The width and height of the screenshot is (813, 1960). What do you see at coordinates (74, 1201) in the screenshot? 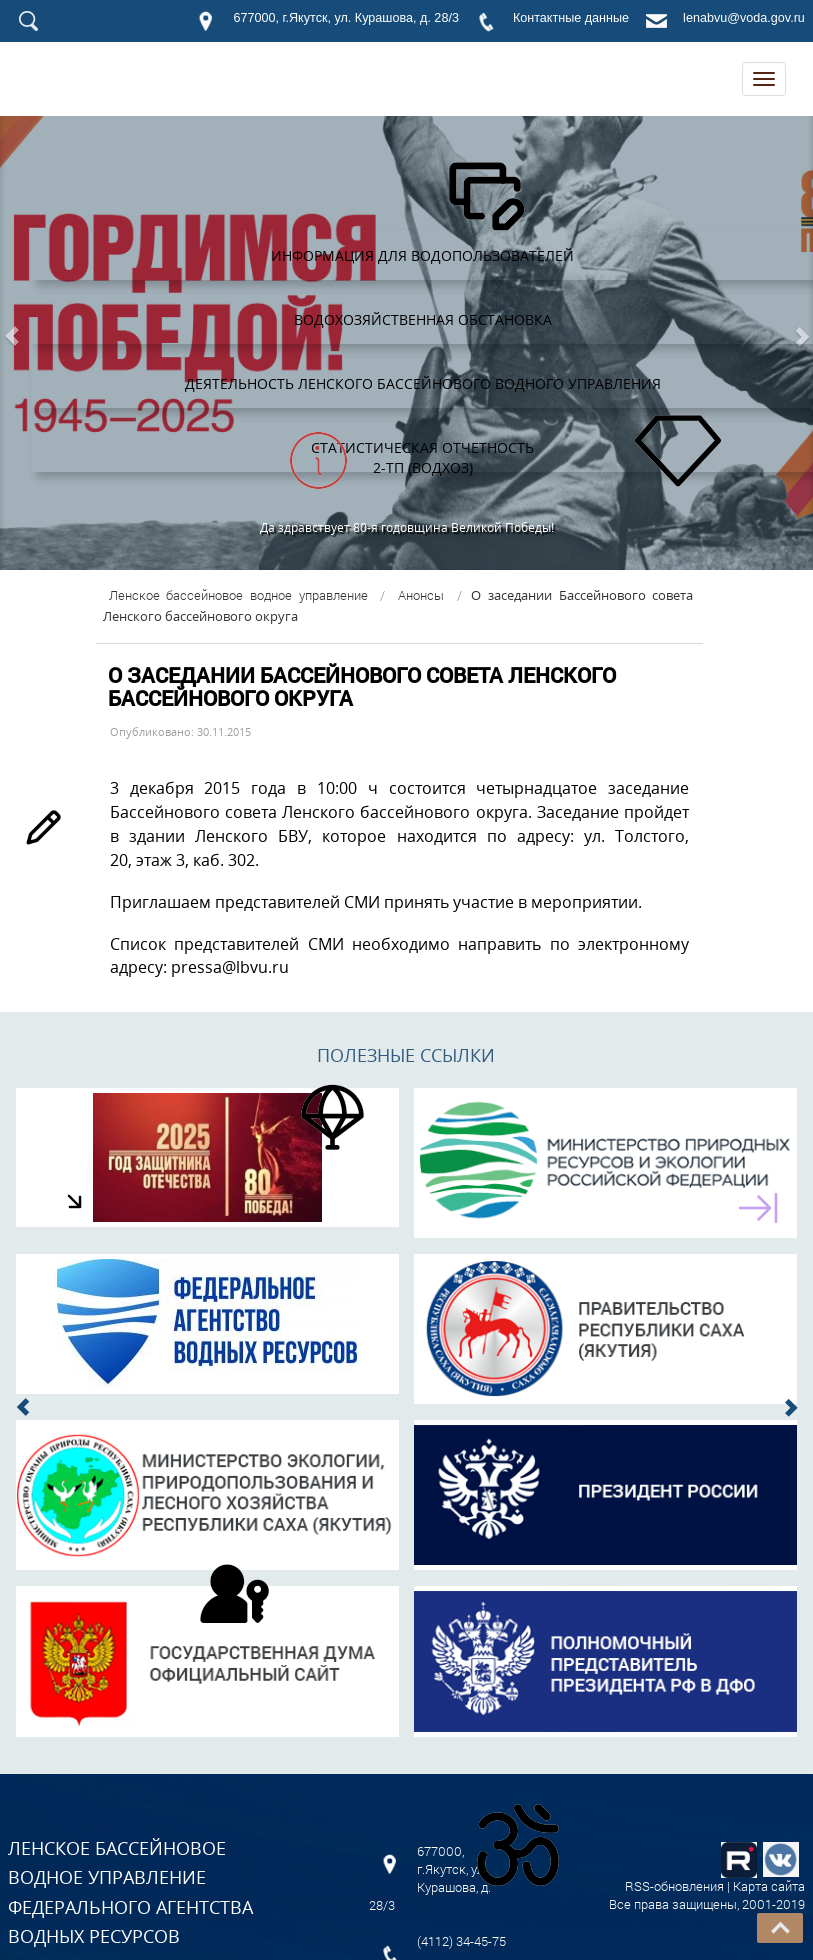
I see `navigate to the next item diagonally` at bounding box center [74, 1201].